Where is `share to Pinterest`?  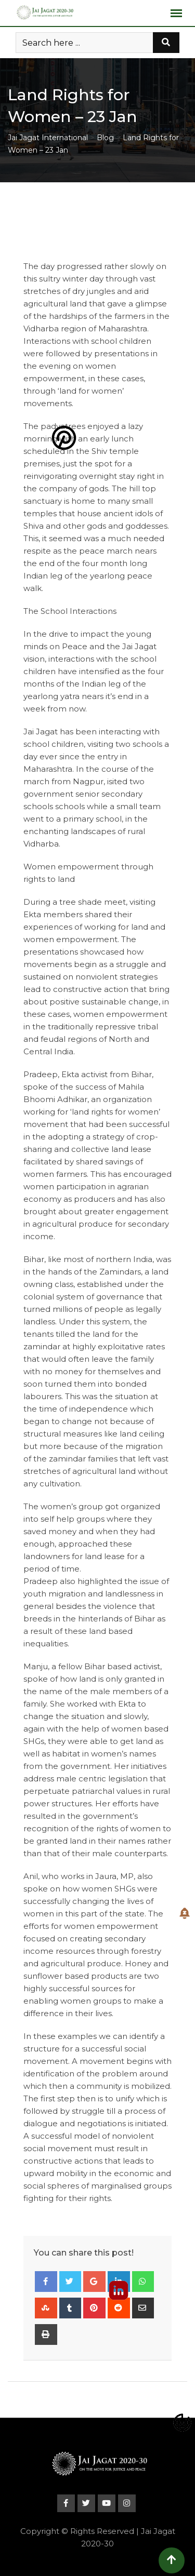 share to Pinterest is located at coordinates (64, 438).